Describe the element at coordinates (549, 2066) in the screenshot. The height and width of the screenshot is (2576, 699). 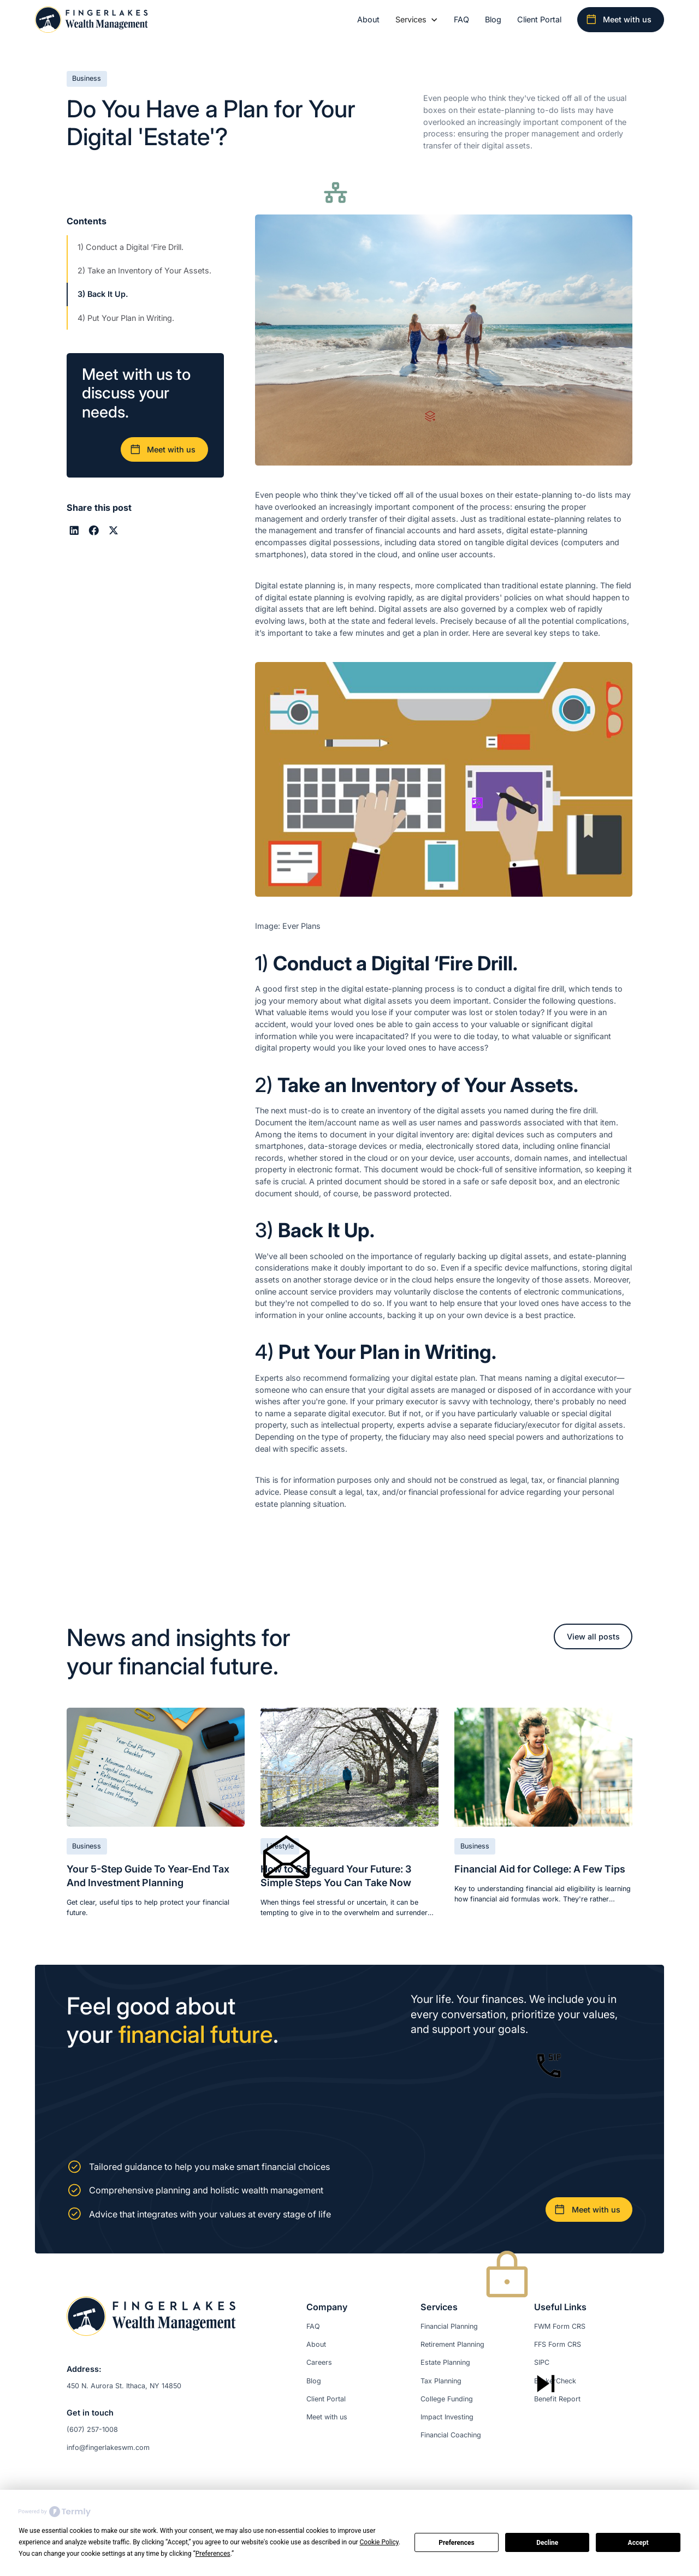
I see `make a SIP (internet-based) phone call` at that location.